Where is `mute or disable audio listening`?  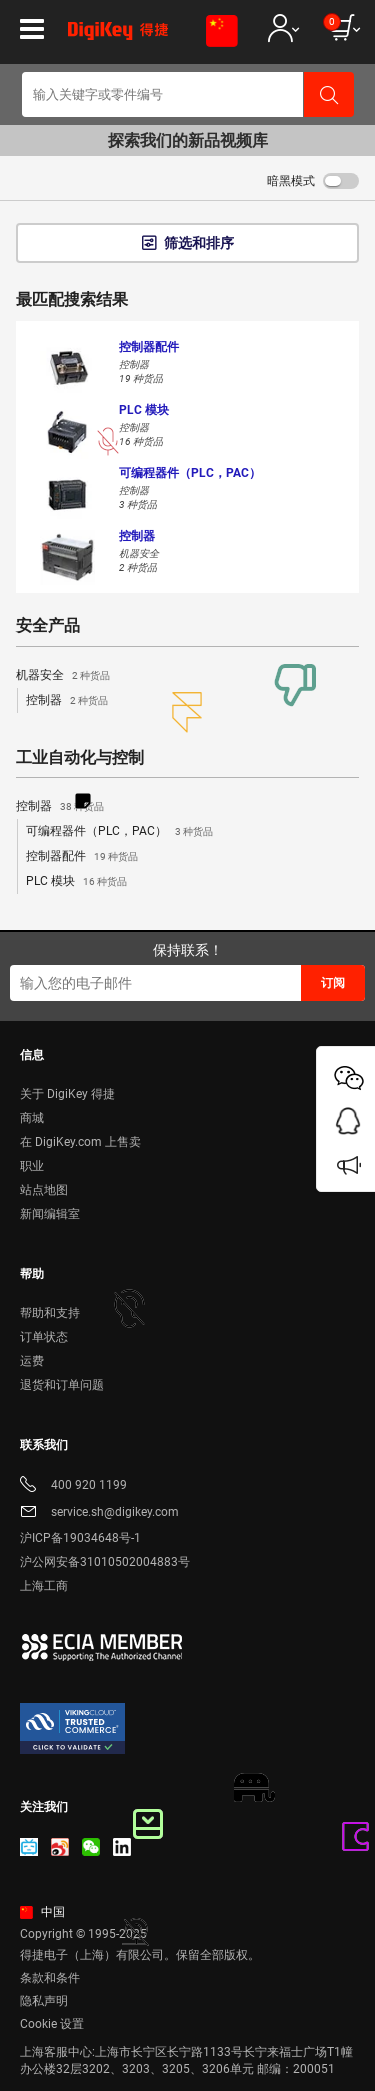
mute or disable audio listening is located at coordinates (129, 1308).